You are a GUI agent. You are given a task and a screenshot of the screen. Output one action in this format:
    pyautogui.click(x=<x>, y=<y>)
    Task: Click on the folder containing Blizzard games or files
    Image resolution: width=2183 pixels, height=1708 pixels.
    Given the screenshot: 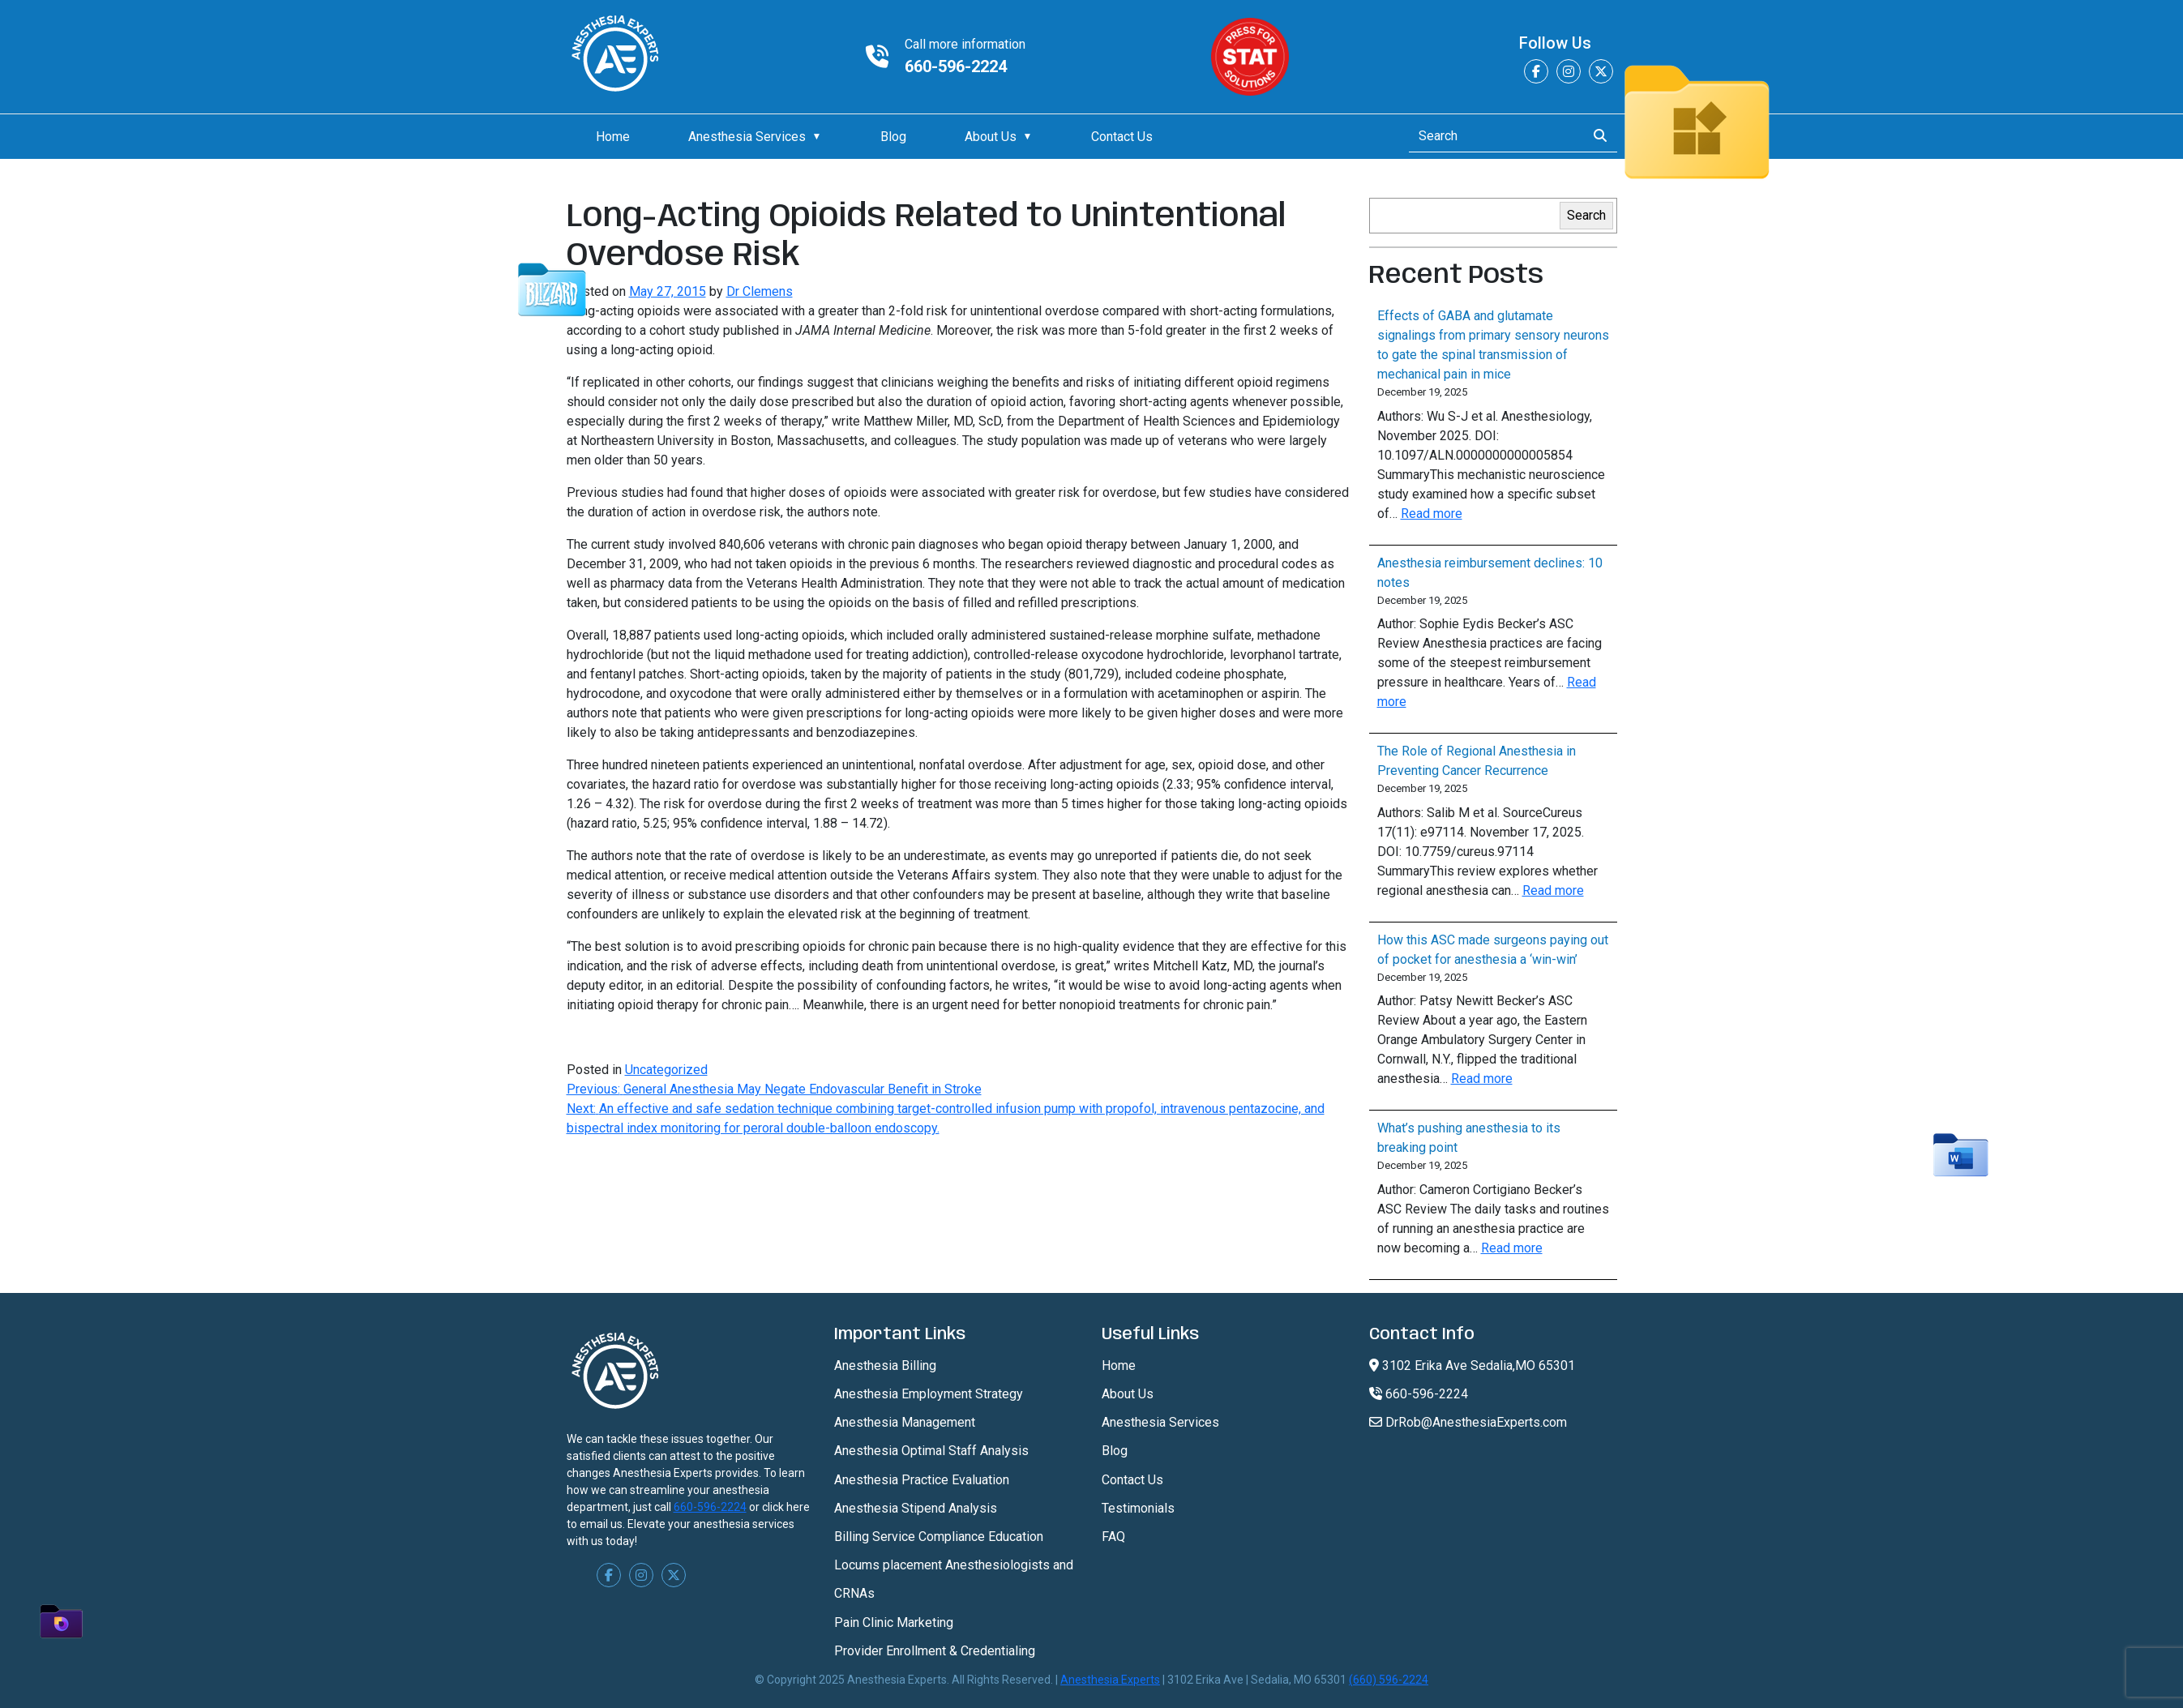 What is the action you would take?
    pyautogui.click(x=551, y=291)
    